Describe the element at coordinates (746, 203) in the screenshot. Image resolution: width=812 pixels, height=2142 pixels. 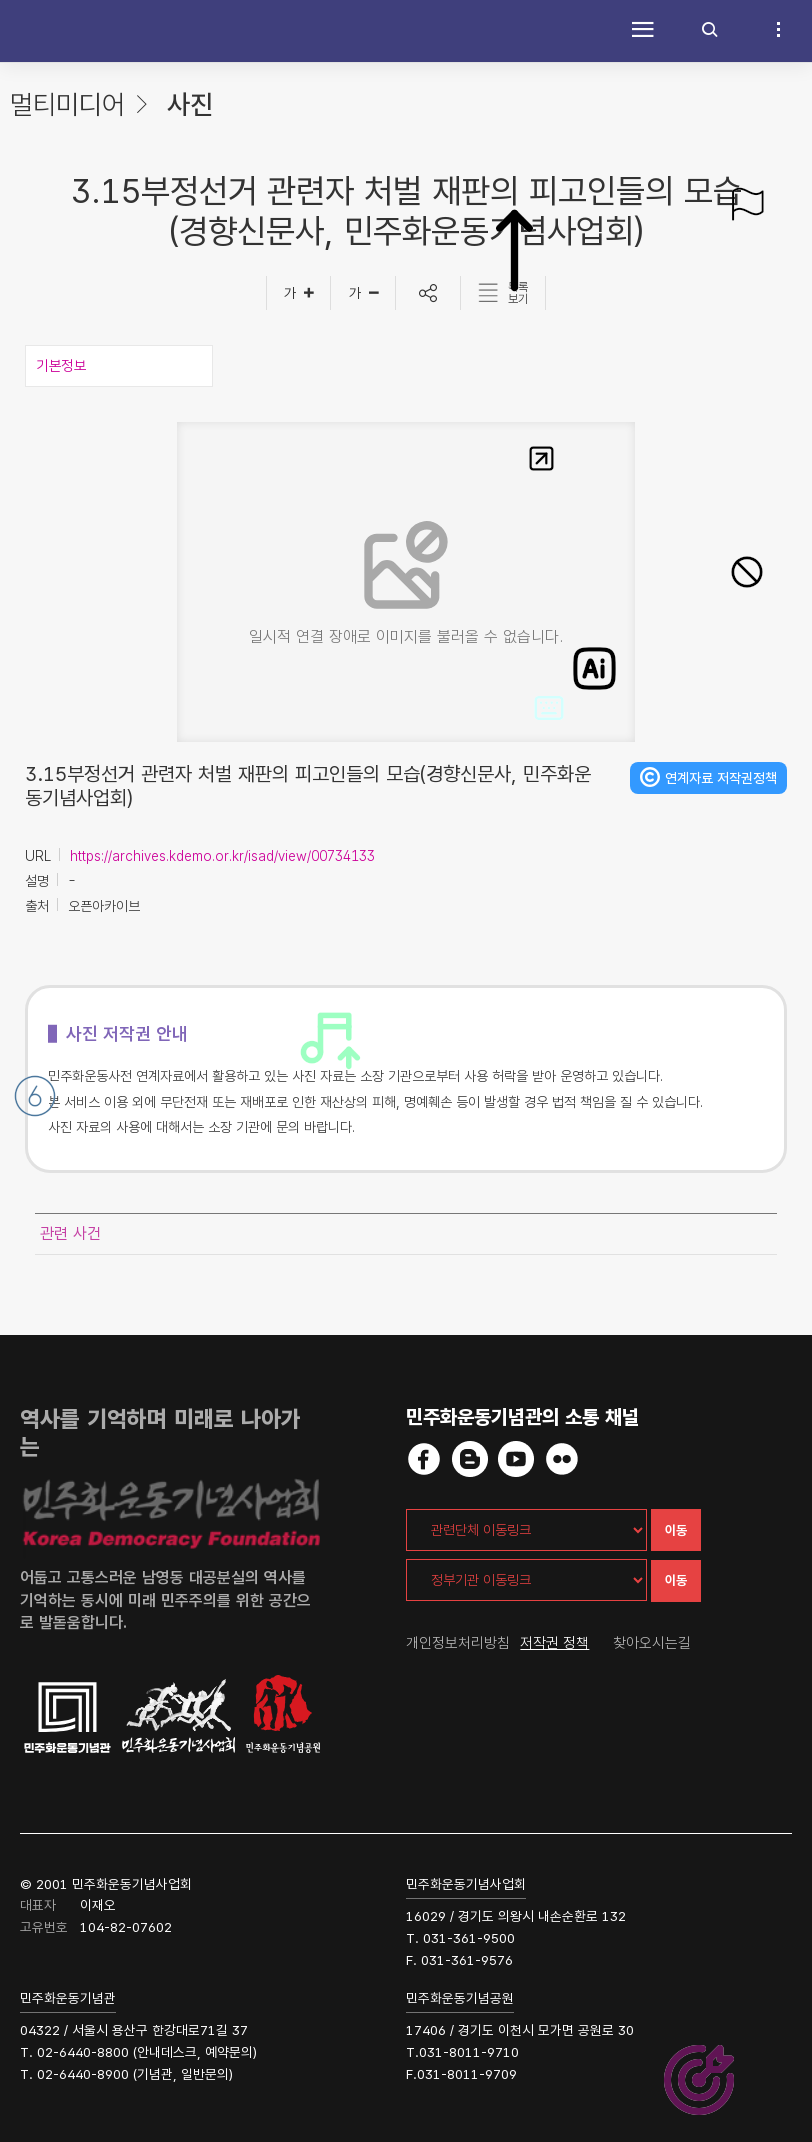
I see `flag or report content` at that location.